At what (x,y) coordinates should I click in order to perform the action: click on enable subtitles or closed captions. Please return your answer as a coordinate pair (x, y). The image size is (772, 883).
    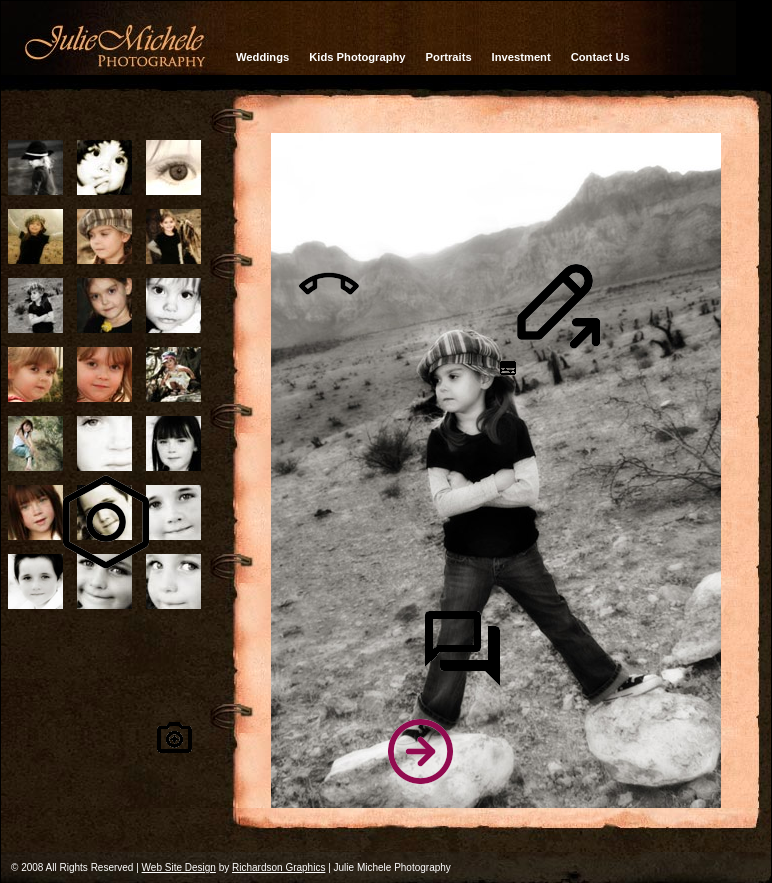
    Looking at the image, I should click on (508, 368).